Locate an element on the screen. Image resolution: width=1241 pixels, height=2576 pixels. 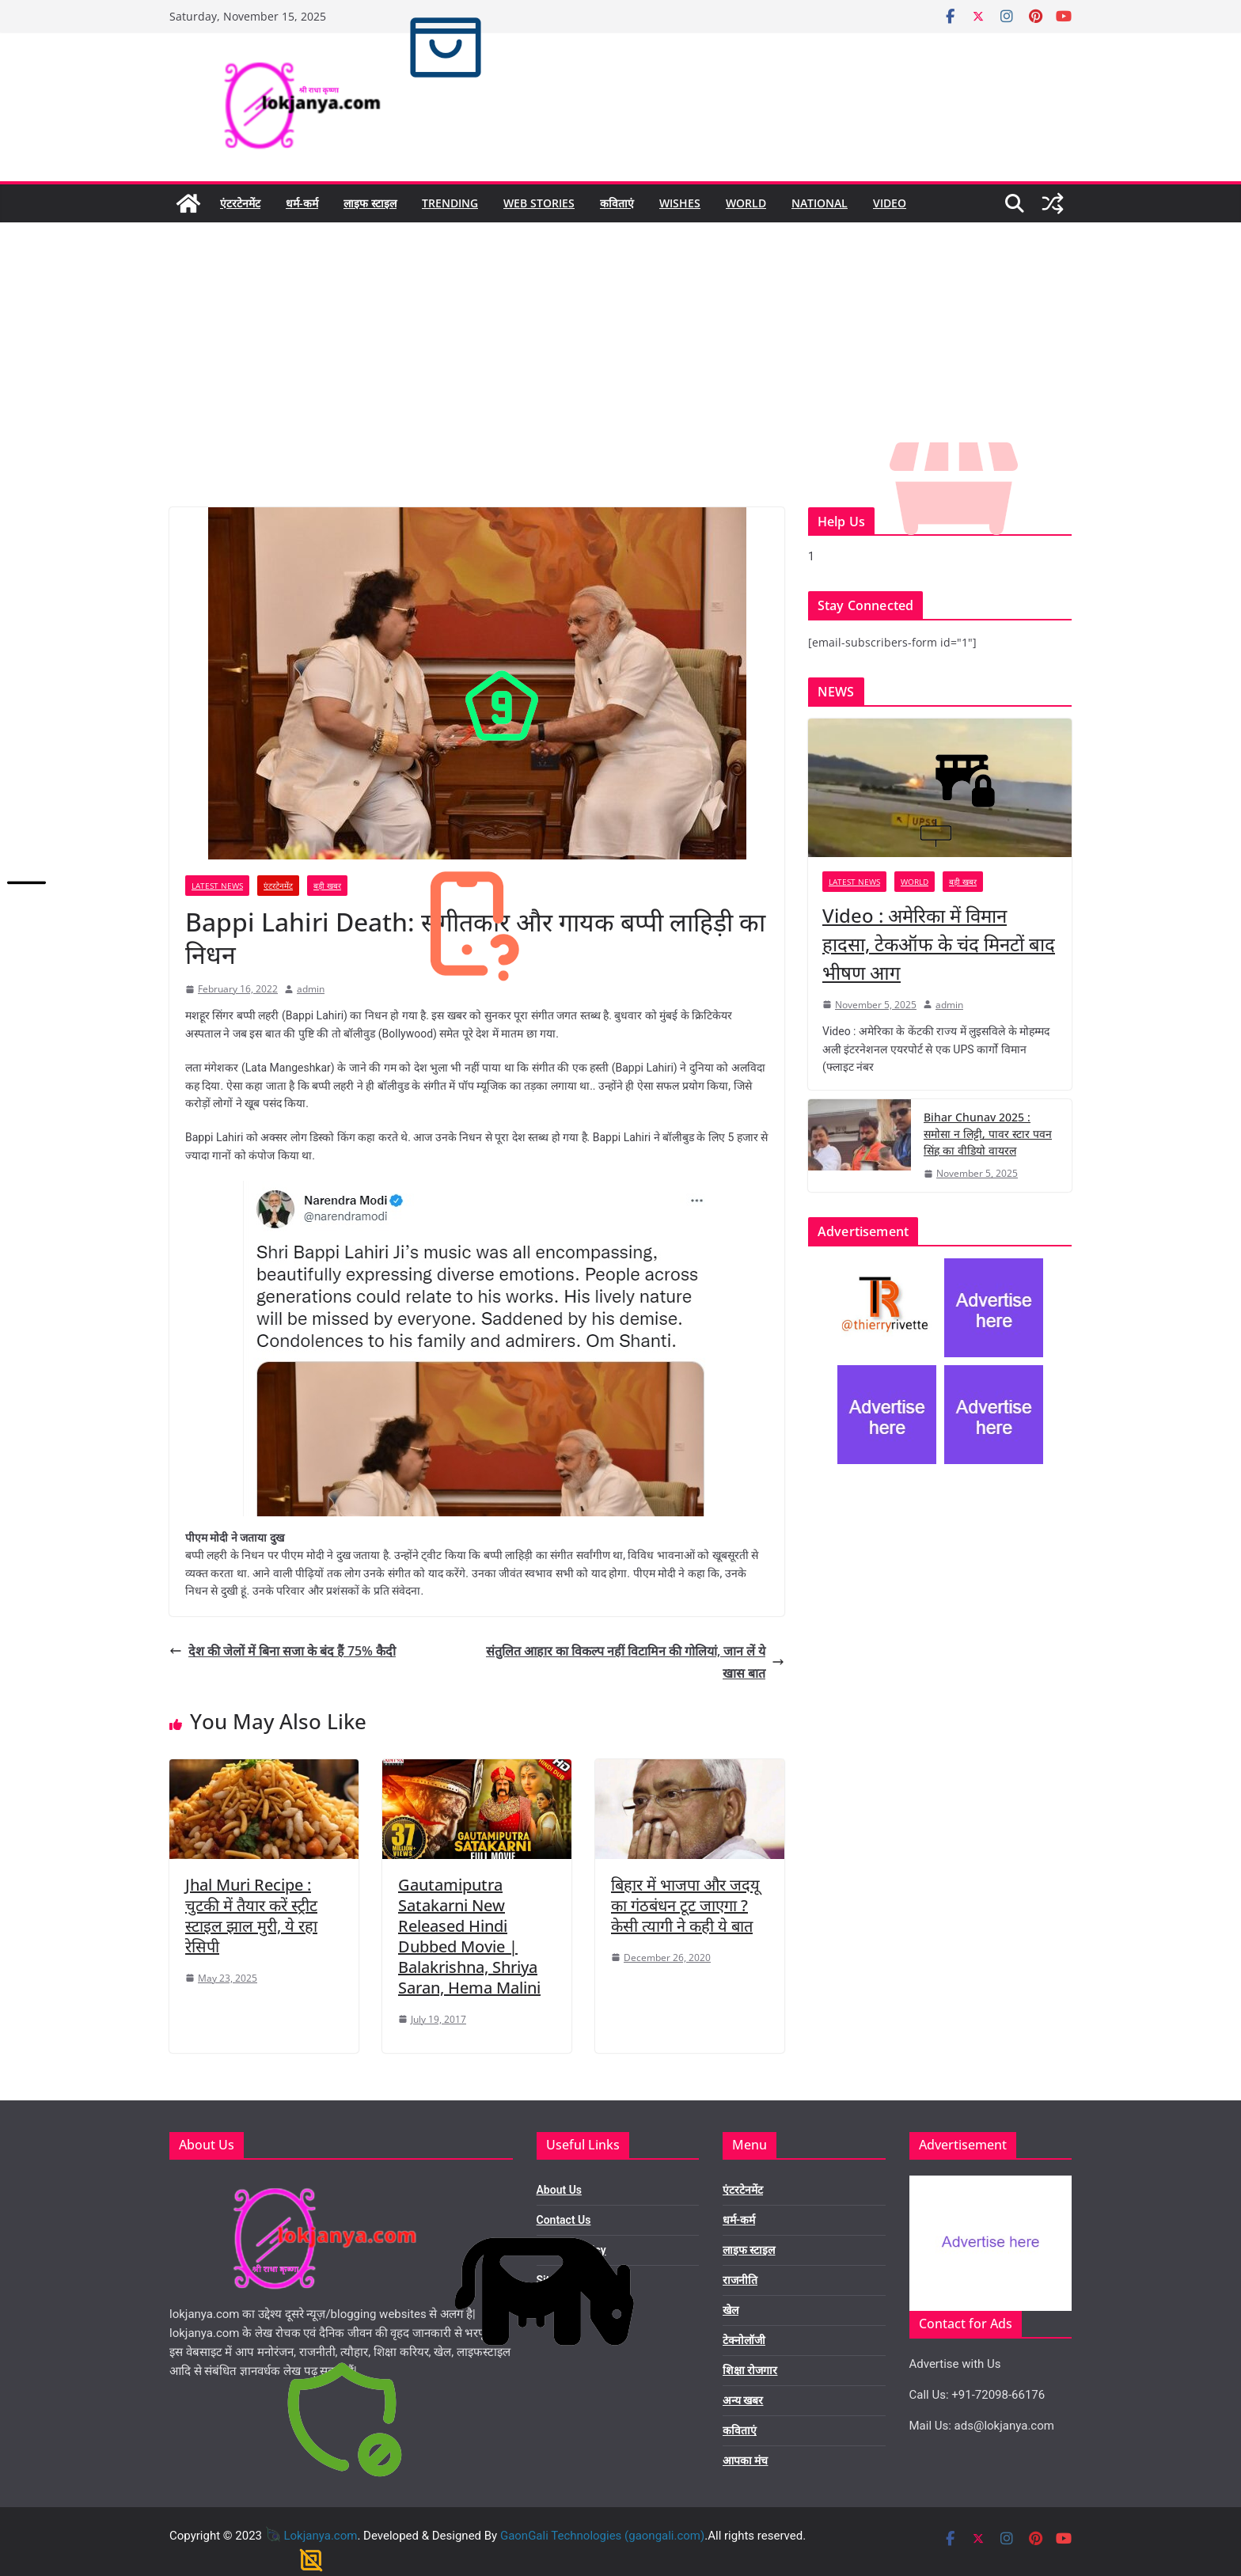
insert a horizontal divider line is located at coordinates (26, 881).